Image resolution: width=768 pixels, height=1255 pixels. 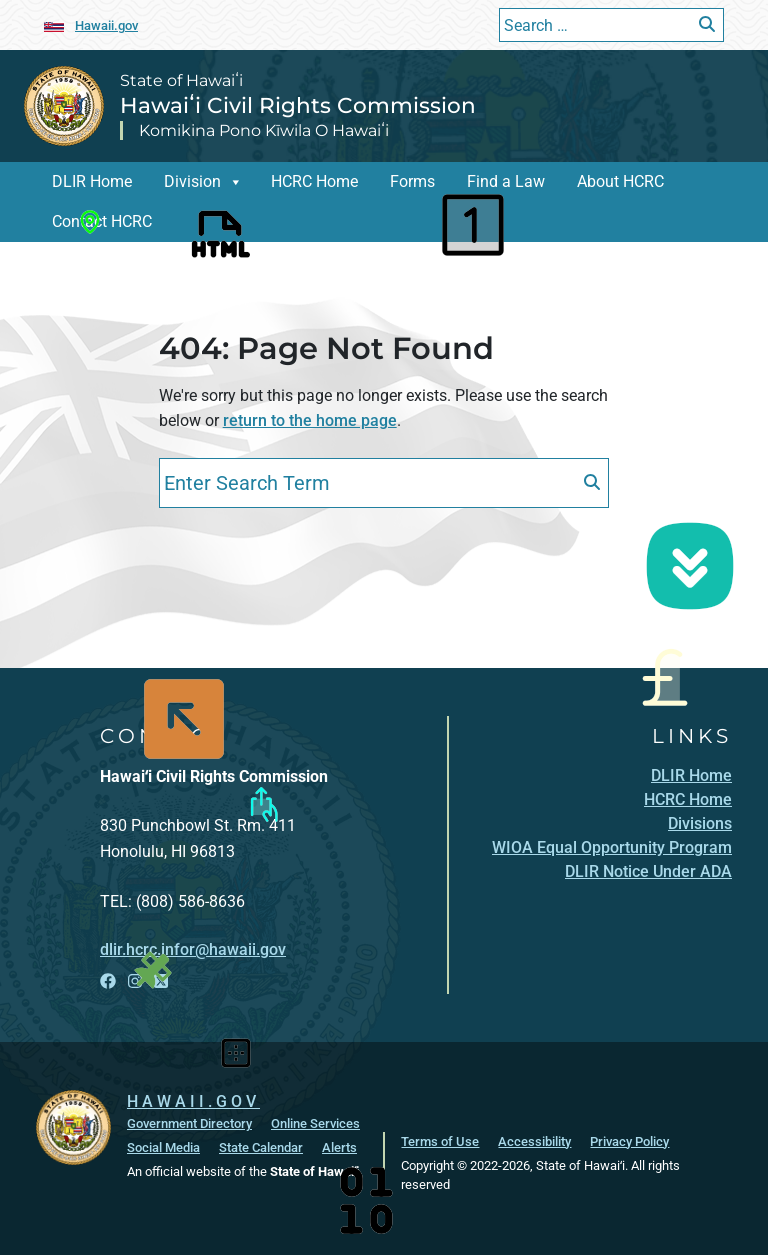 What do you see at coordinates (366, 1200) in the screenshot?
I see `view or edit binary code` at bounding box center [366, 1200].